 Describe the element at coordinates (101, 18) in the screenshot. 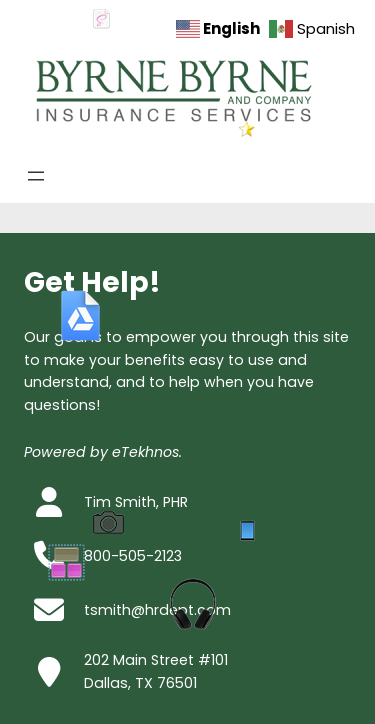

I see `scss stylesheet file` at that location.